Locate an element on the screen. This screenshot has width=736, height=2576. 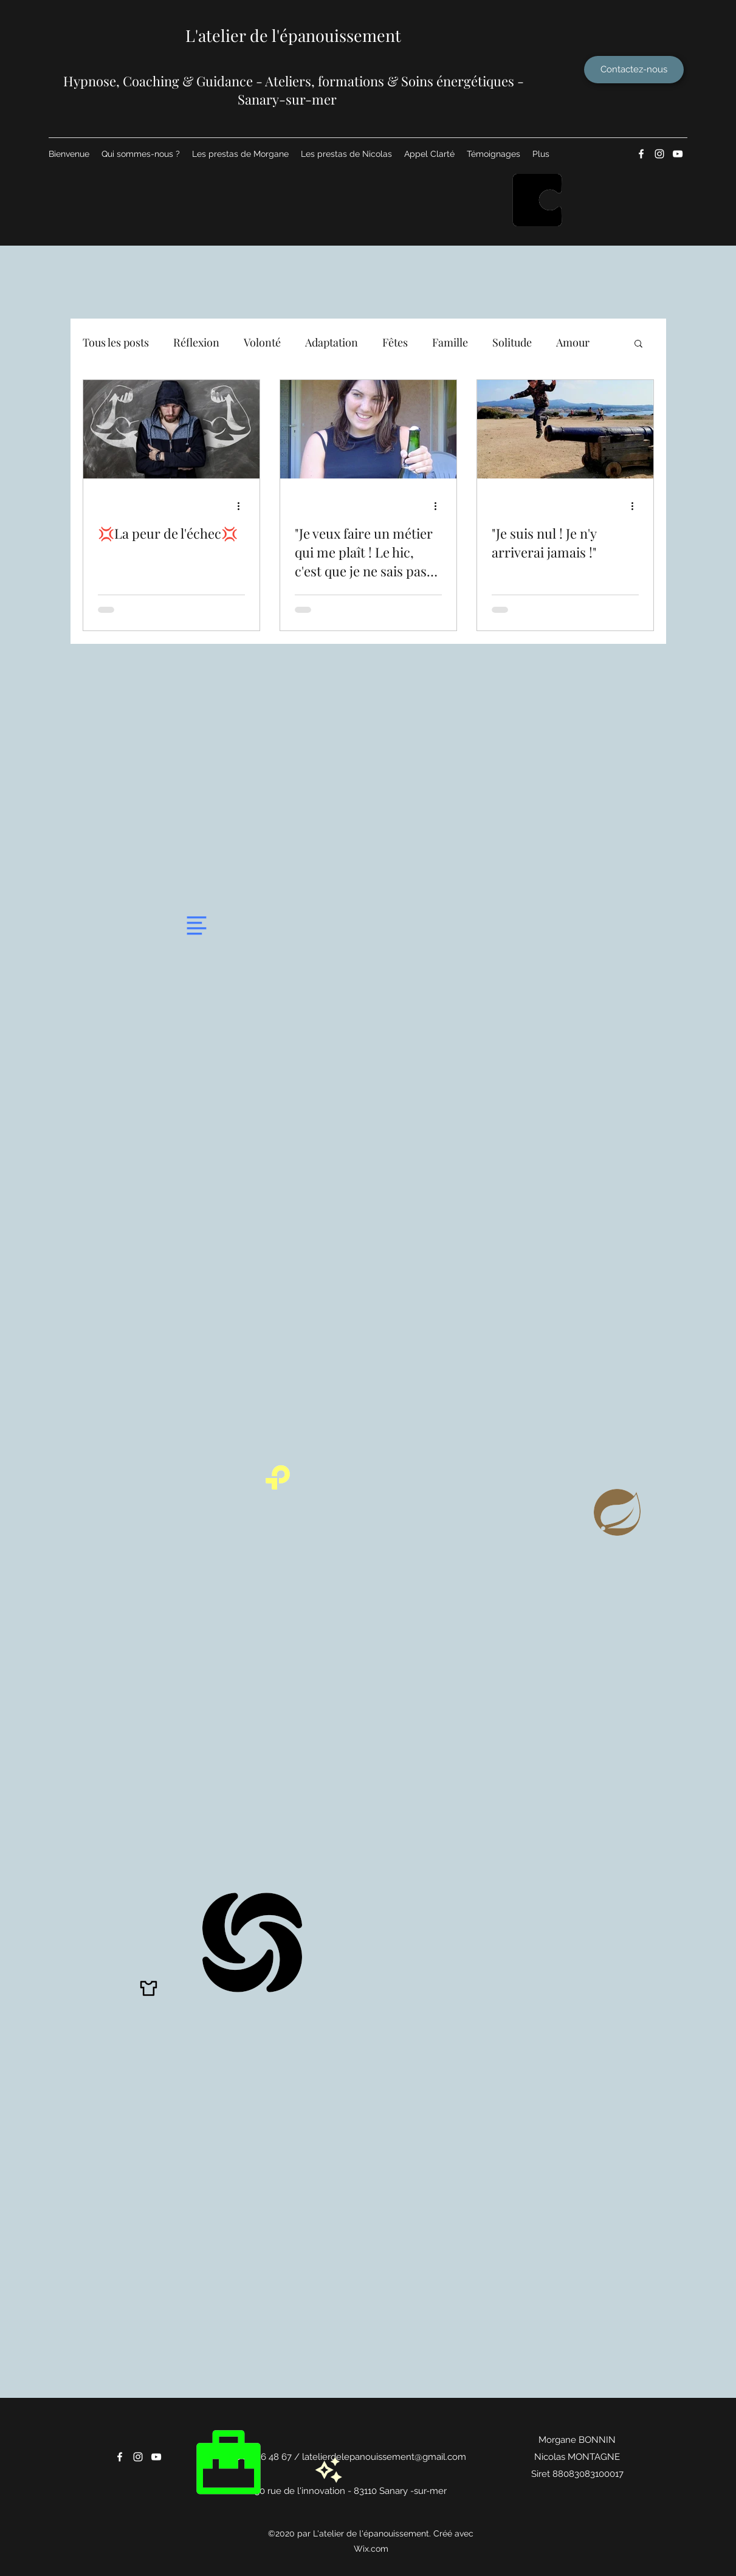
align text to the left is located at coordinates (196, 925).